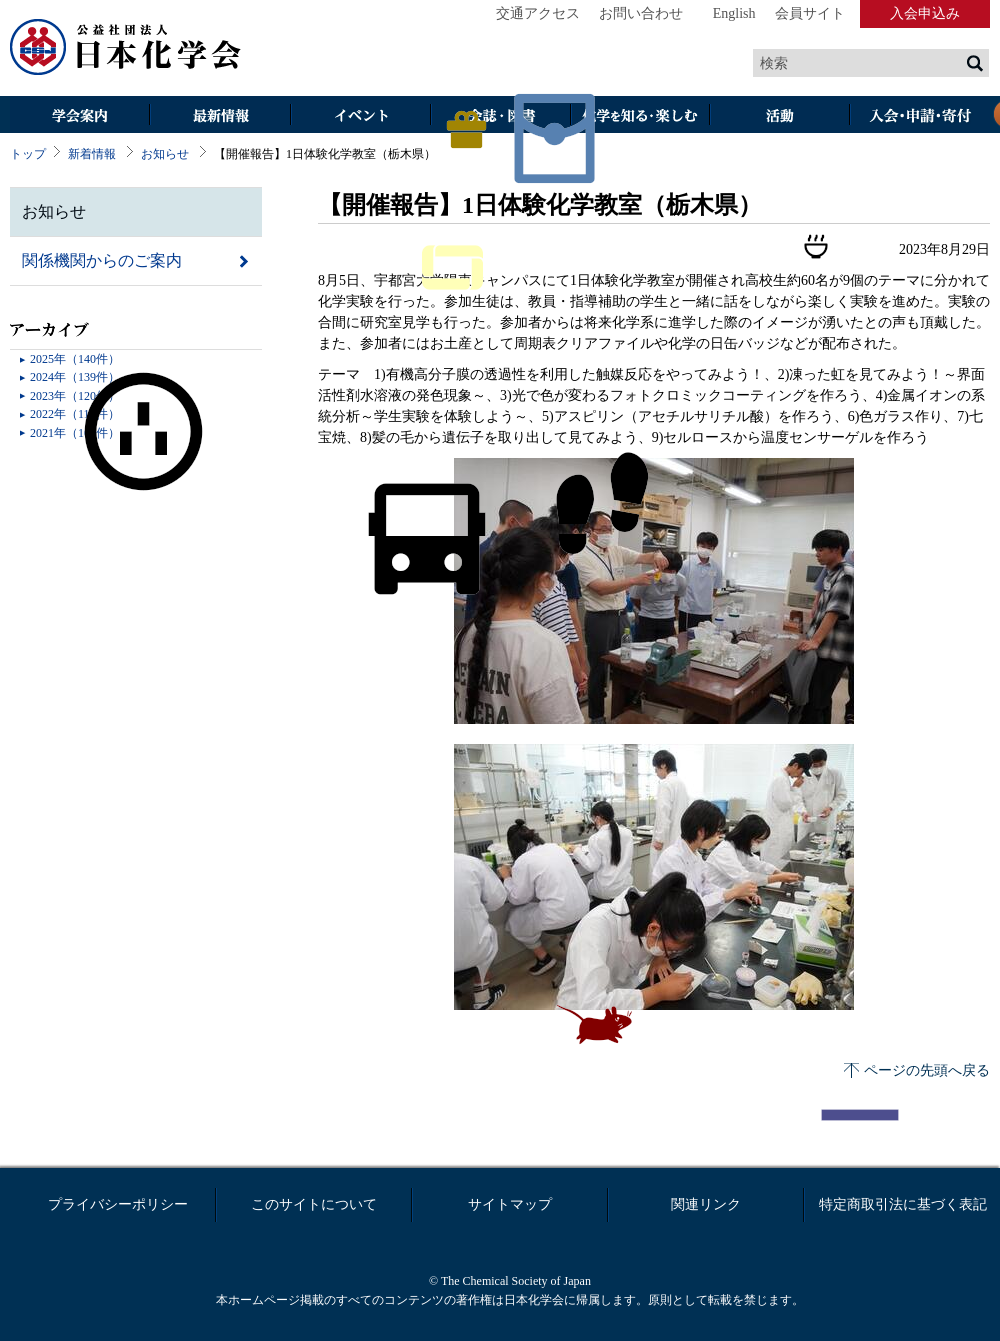 Image resolution: width=1000 pixels, height=1341 pixels. What do you see at coordinates (466, 130) in the screenshot?
I see `view gifts or rewards` at bounding box center [466, 130].